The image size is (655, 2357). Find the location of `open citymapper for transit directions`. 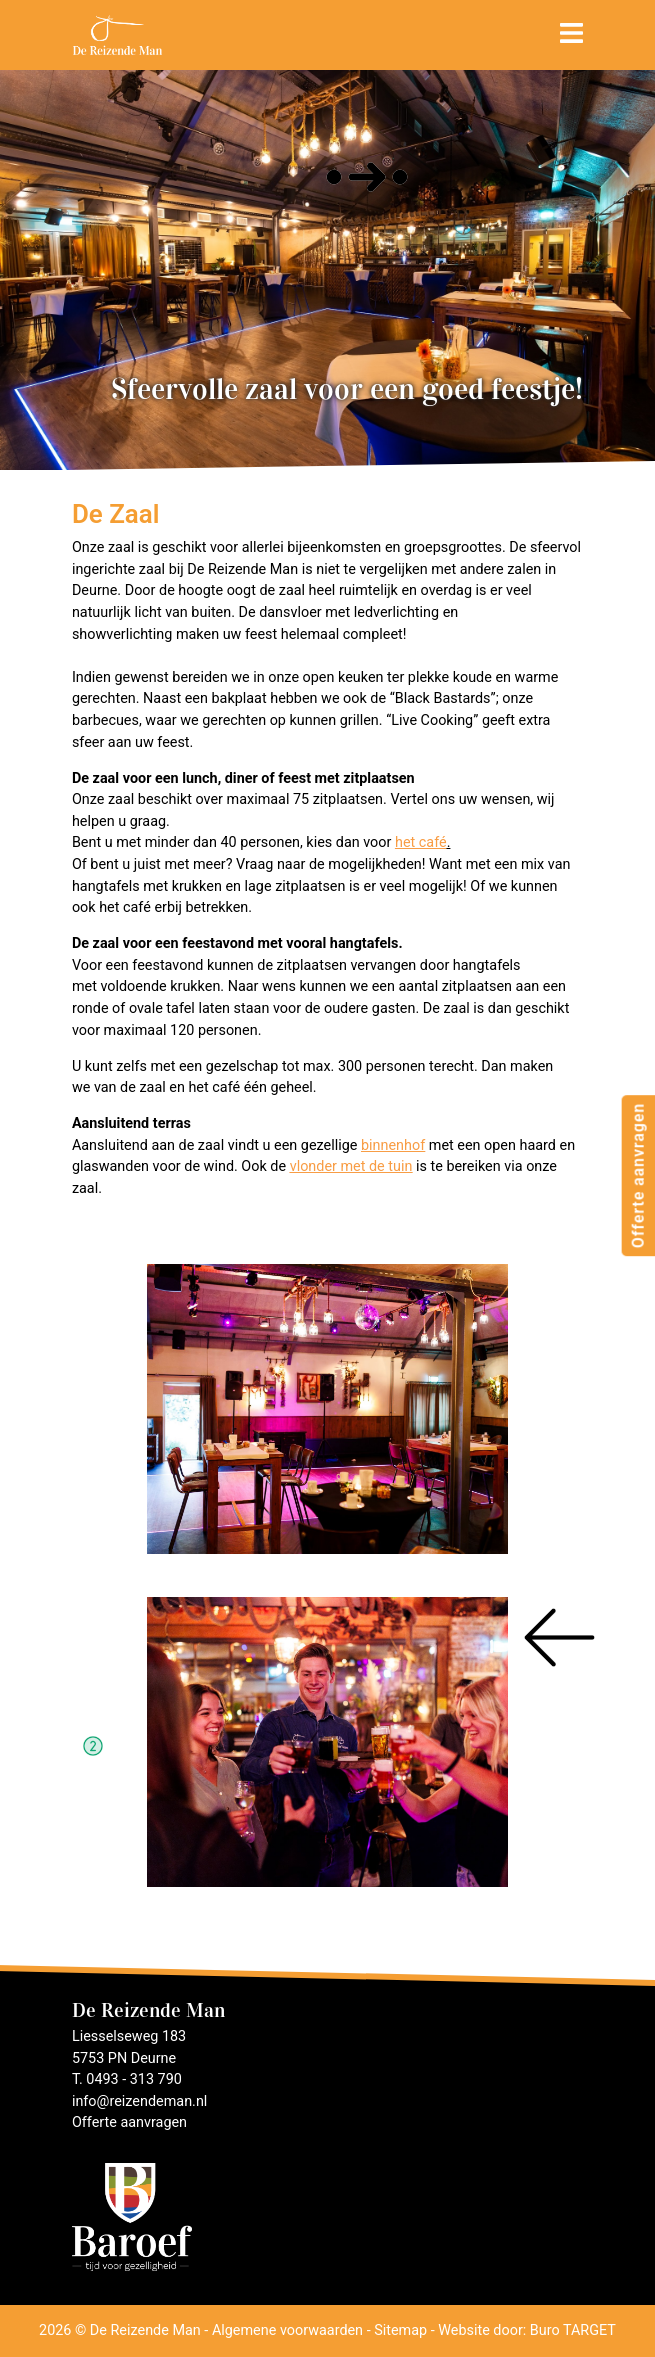

open citymapper for transit directions is located at coordinates (367, 177).